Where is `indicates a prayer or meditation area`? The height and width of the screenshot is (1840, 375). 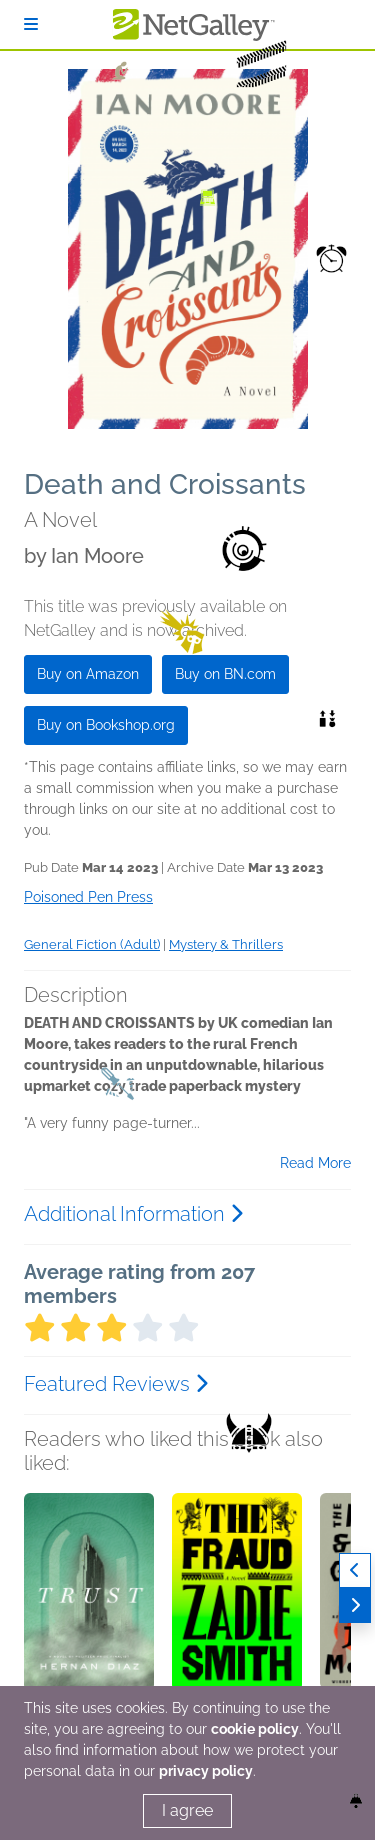 indicates a prayer or meditation area is located at coordinates (120, 70).